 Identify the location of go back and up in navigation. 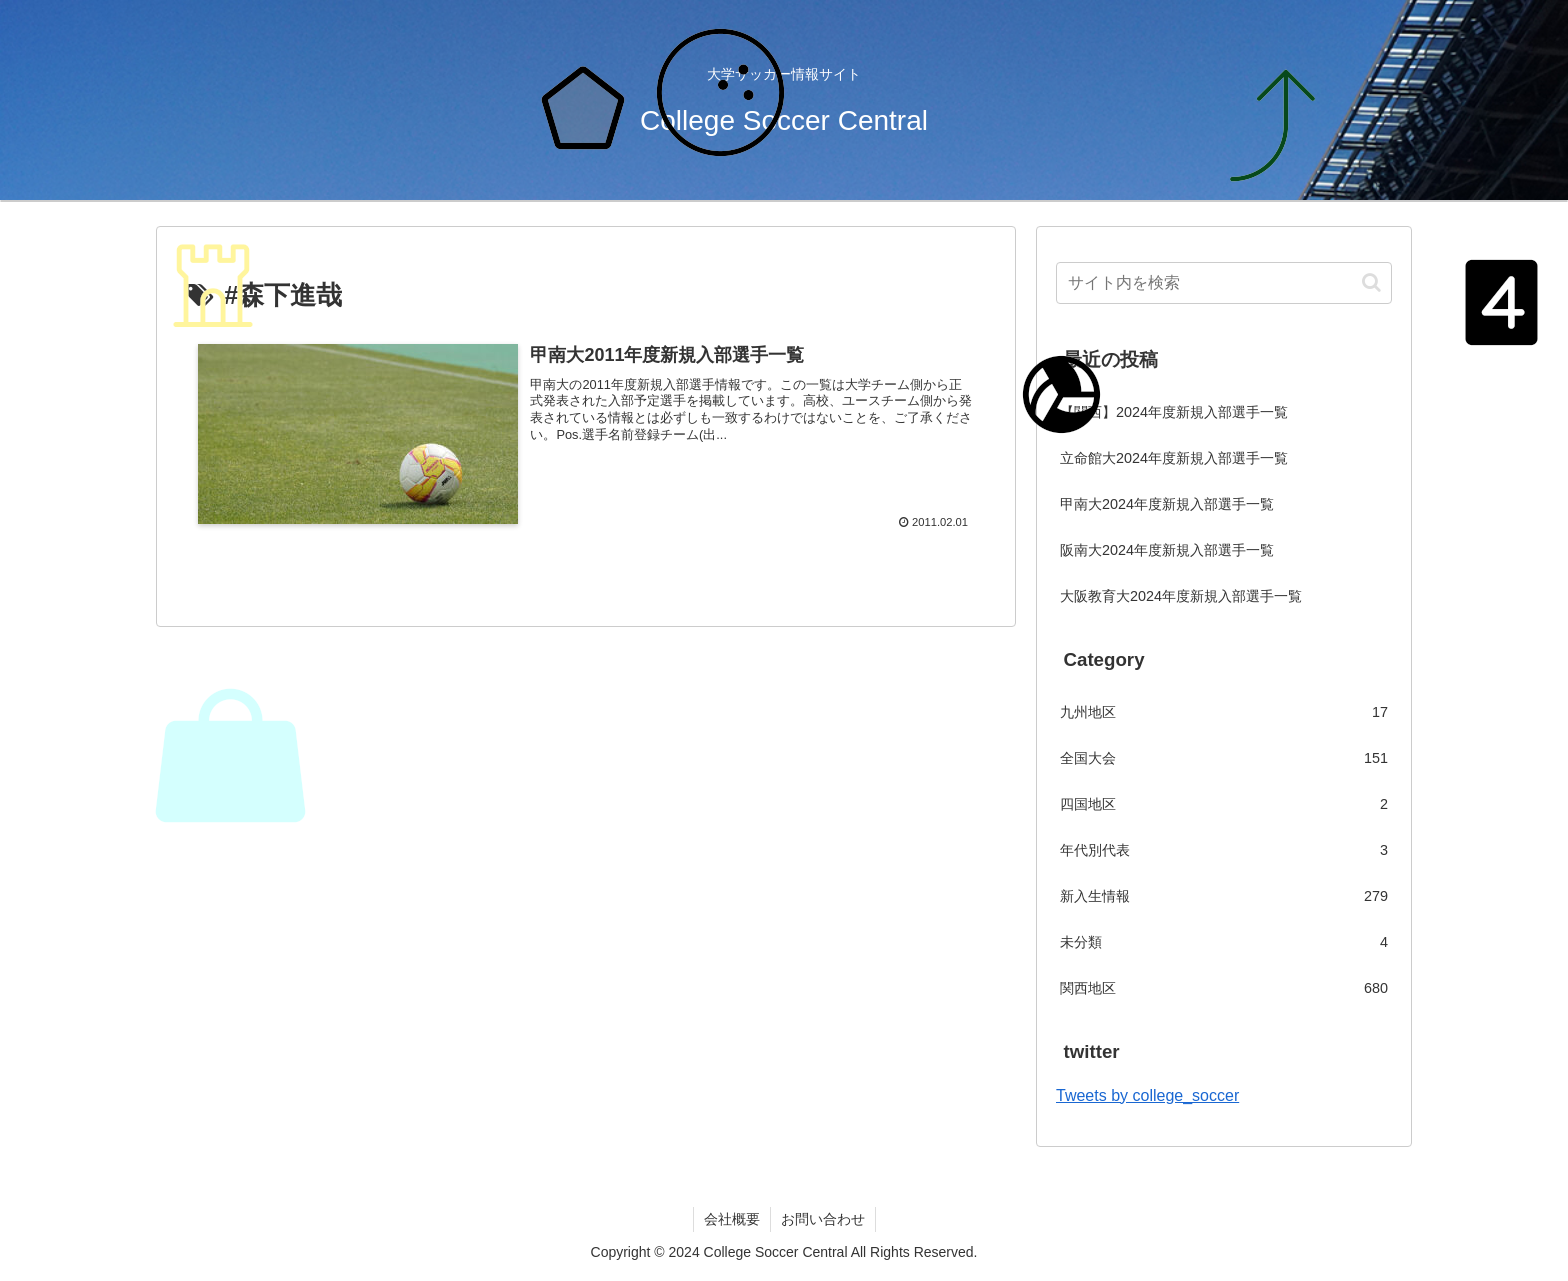
(1272, 125).